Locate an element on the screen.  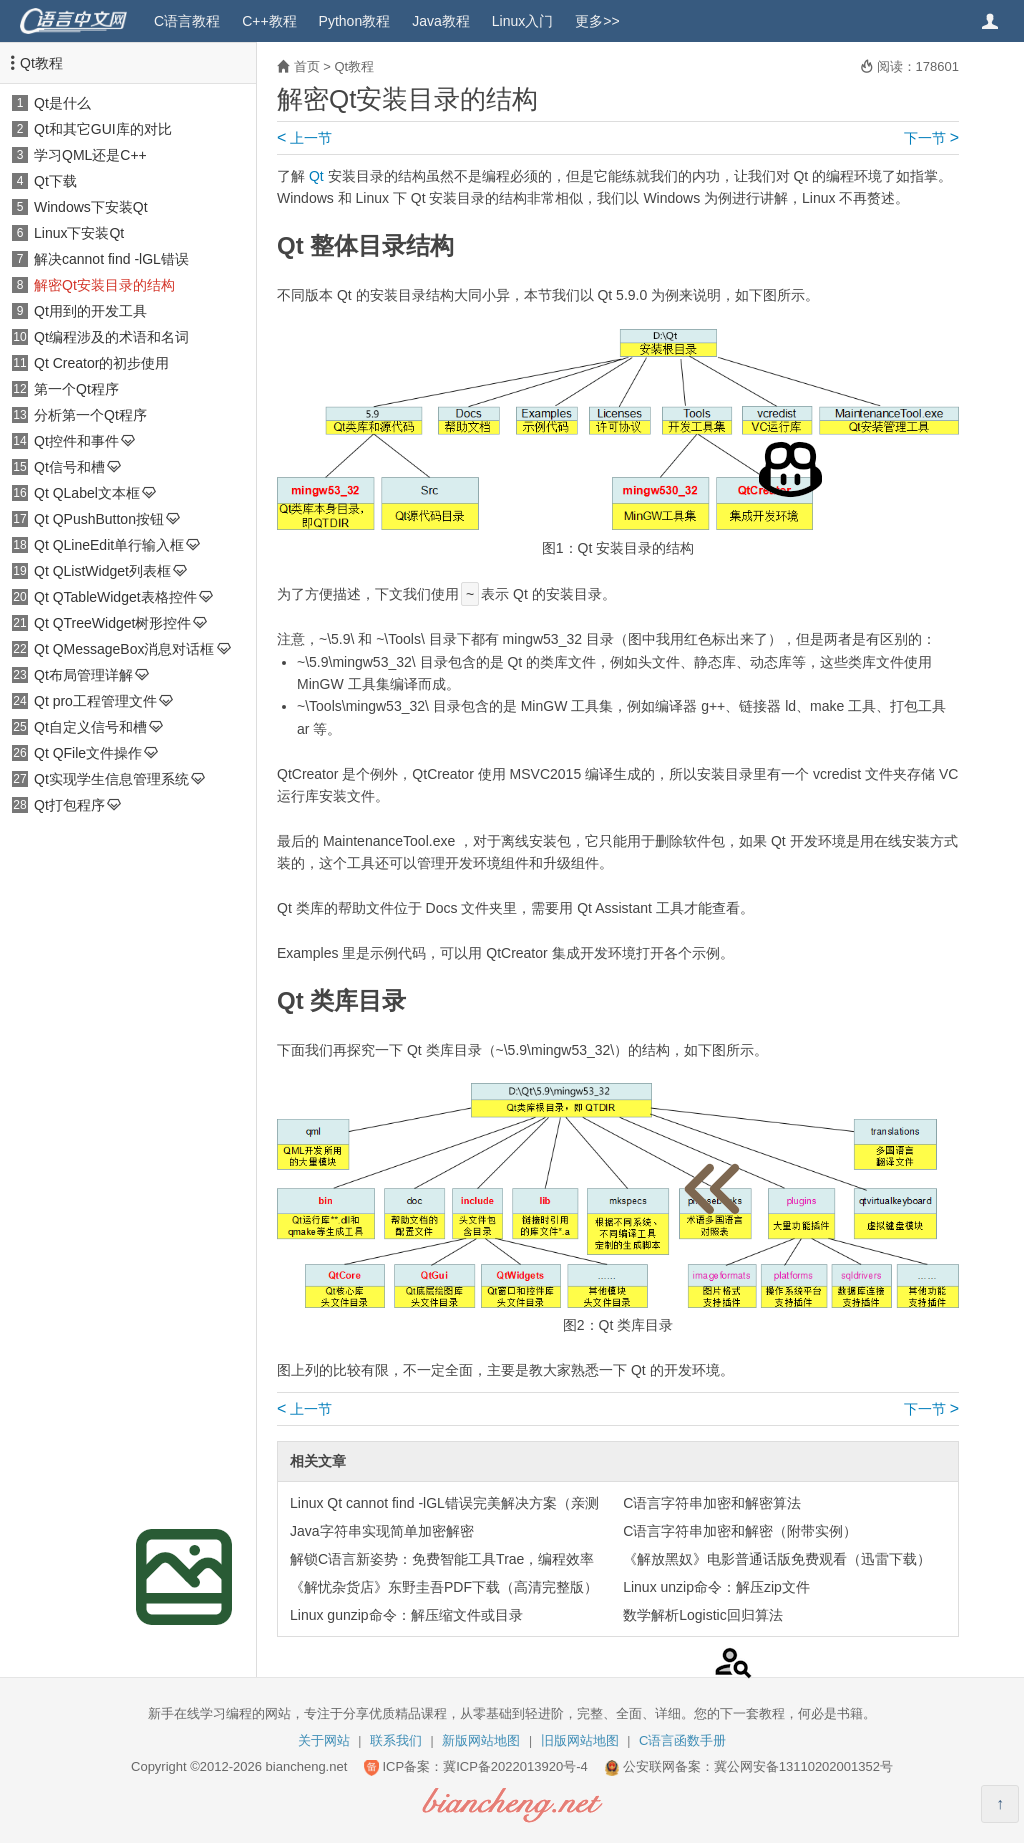
go back to the beginning is located at coordinates (714, 1189).